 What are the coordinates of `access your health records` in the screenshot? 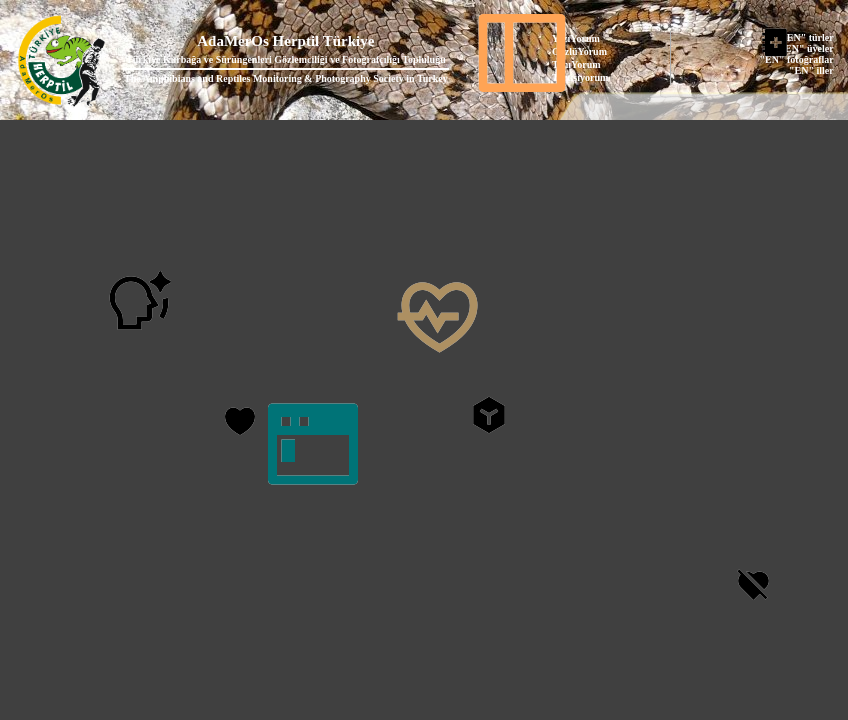 It's located at (774, 42).